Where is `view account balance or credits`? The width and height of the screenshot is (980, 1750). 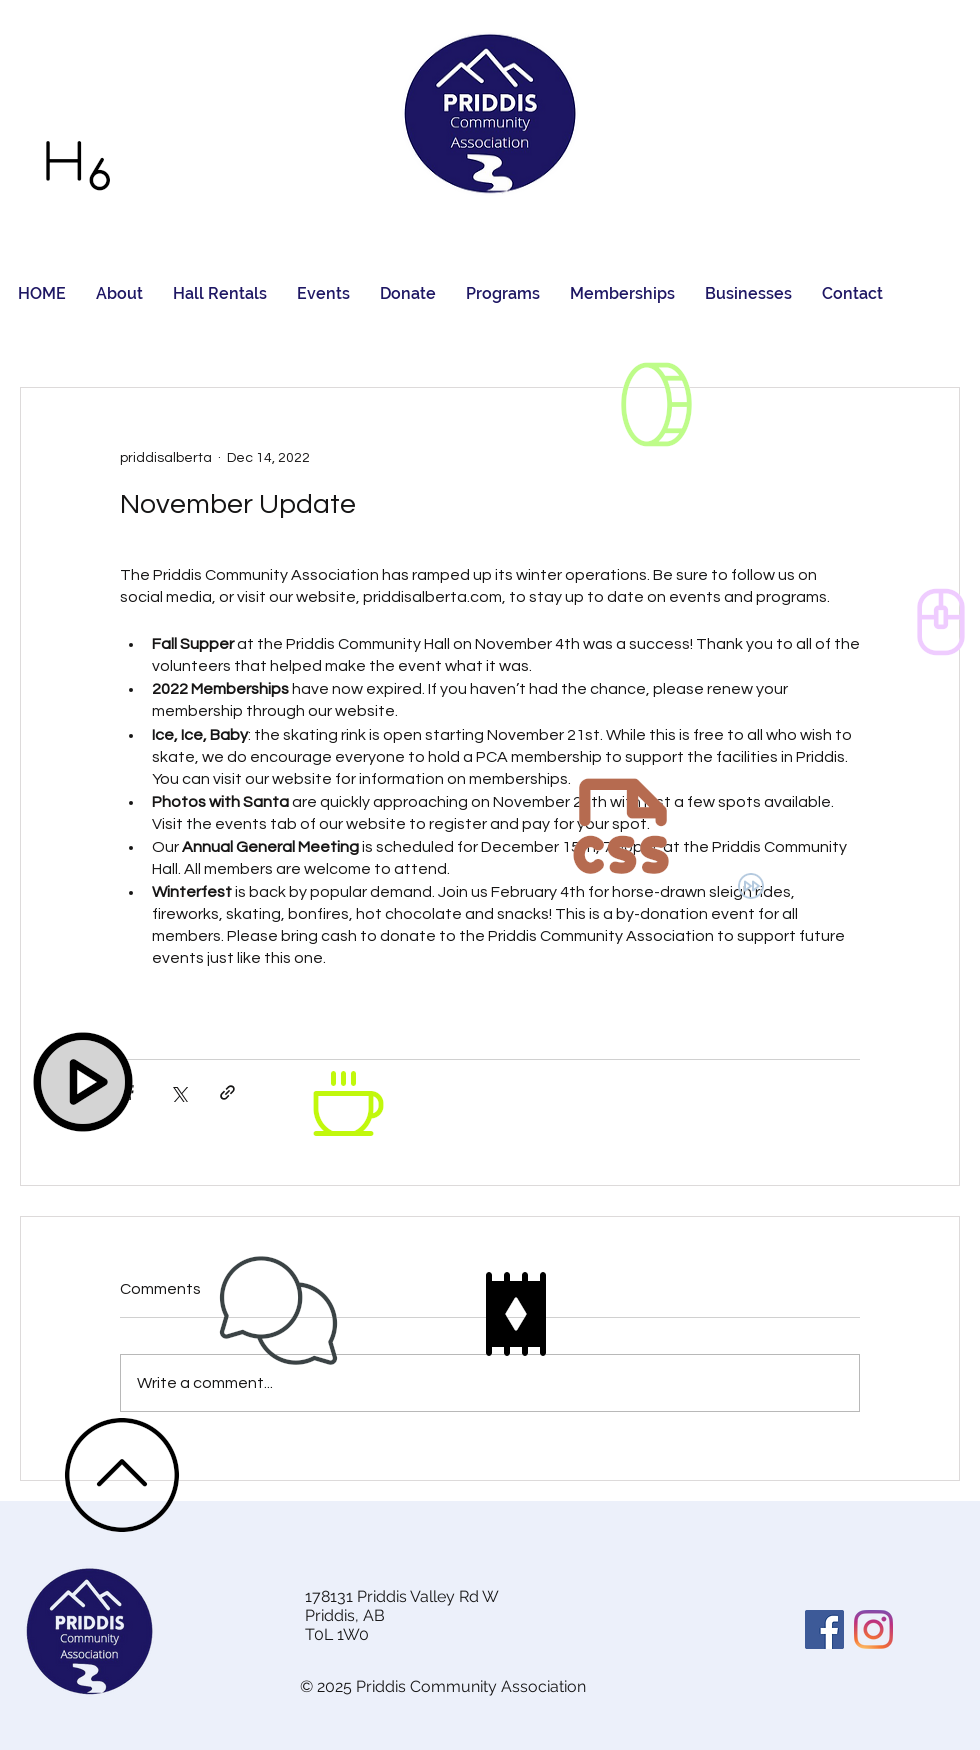
view account balance or credits is located at coordinates (656, 404).